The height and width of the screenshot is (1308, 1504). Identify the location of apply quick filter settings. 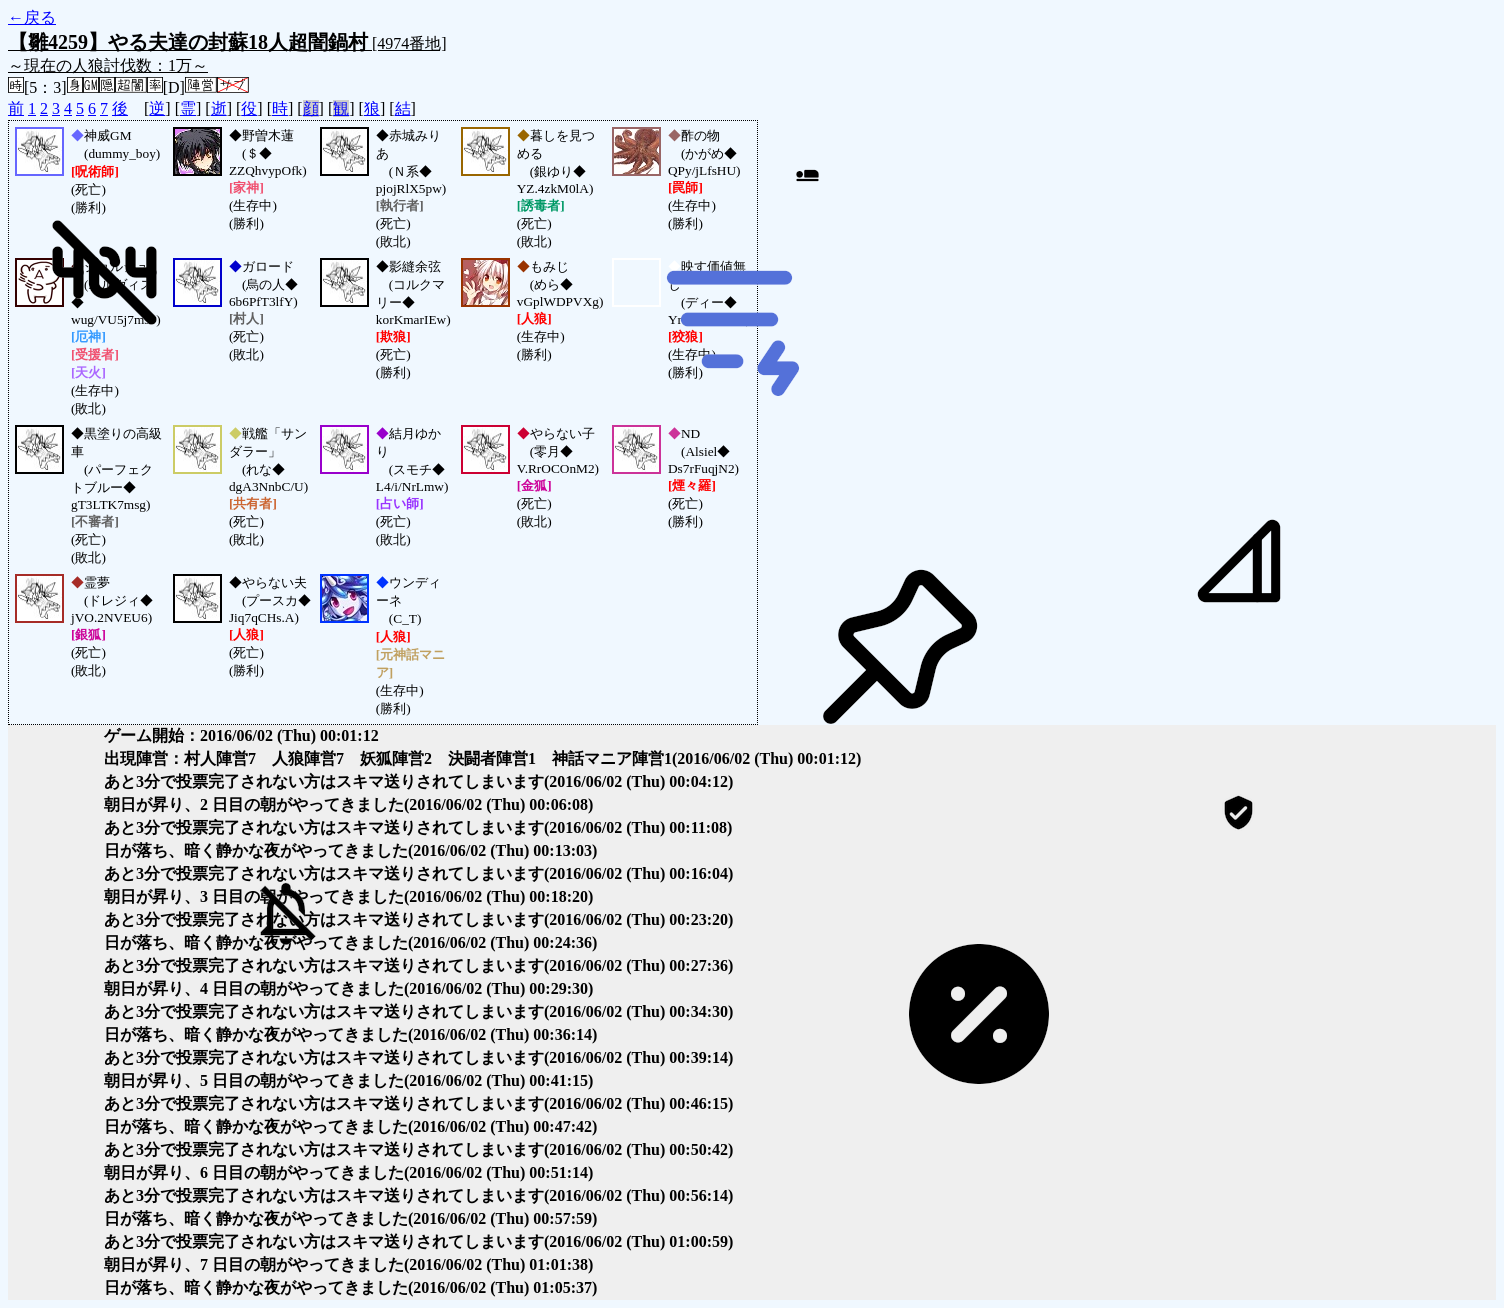
(729, 319).